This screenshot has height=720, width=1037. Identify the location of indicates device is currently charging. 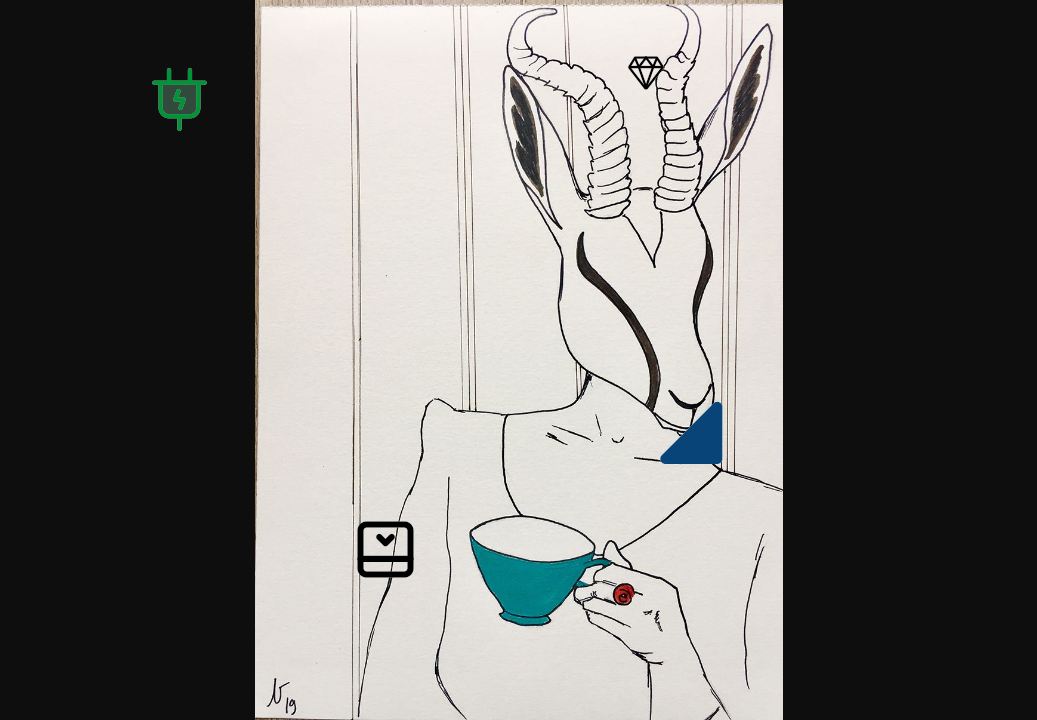
(179, 99).